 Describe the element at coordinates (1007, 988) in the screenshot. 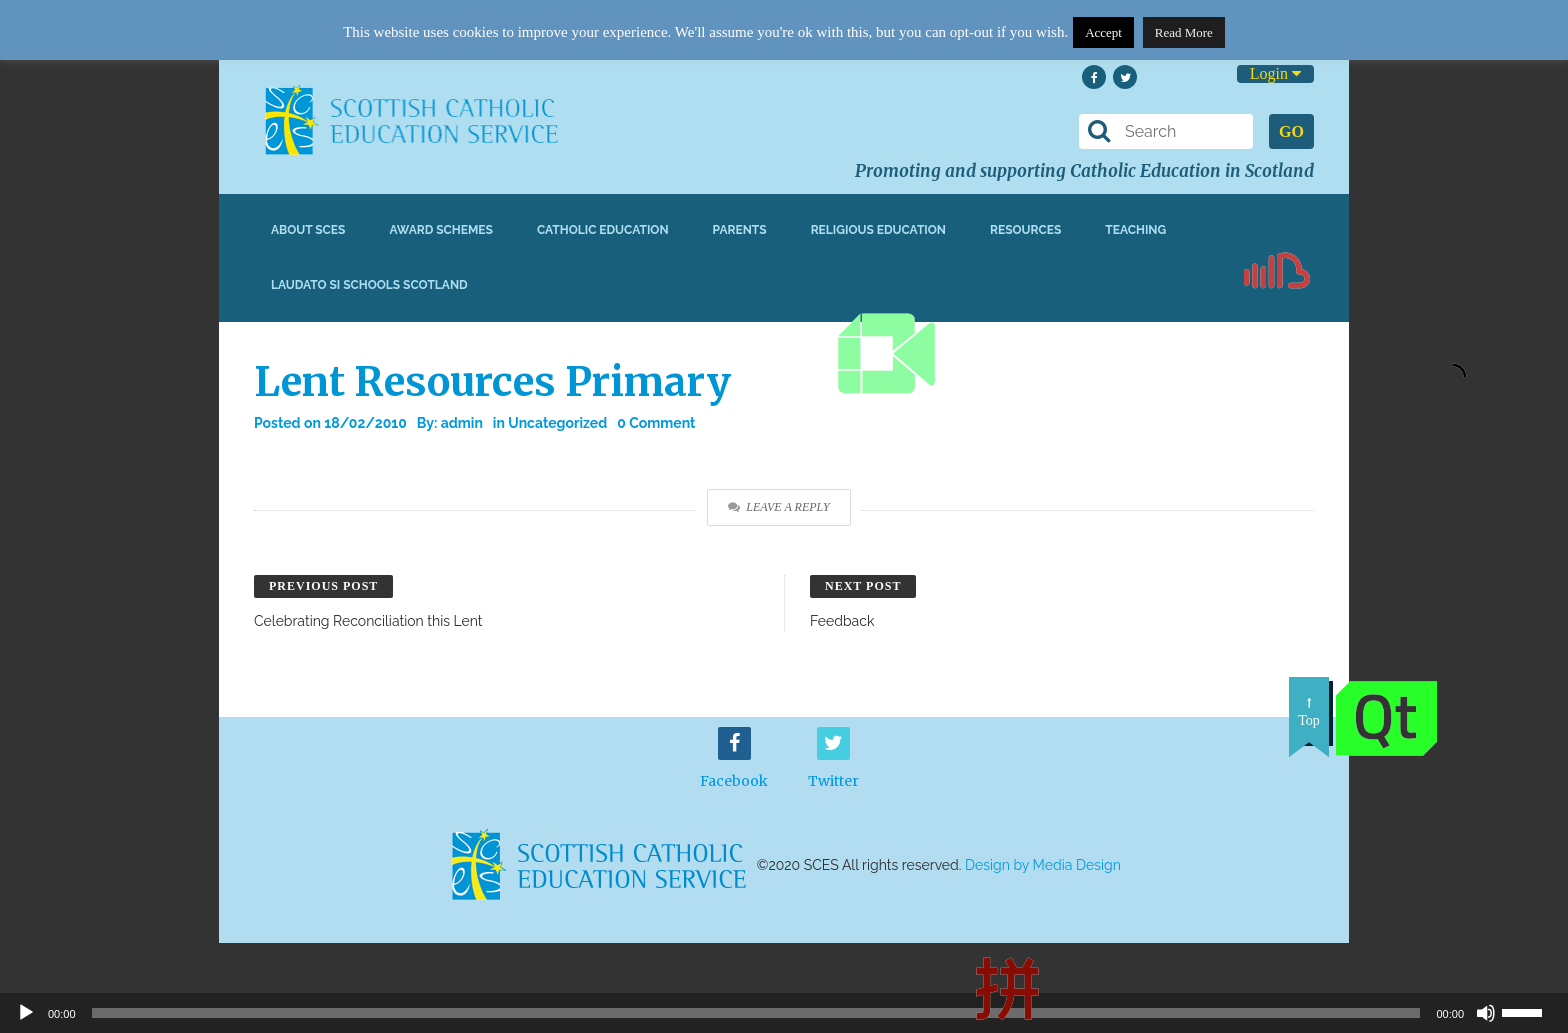

I see `switch to pinyin input method` at that location.